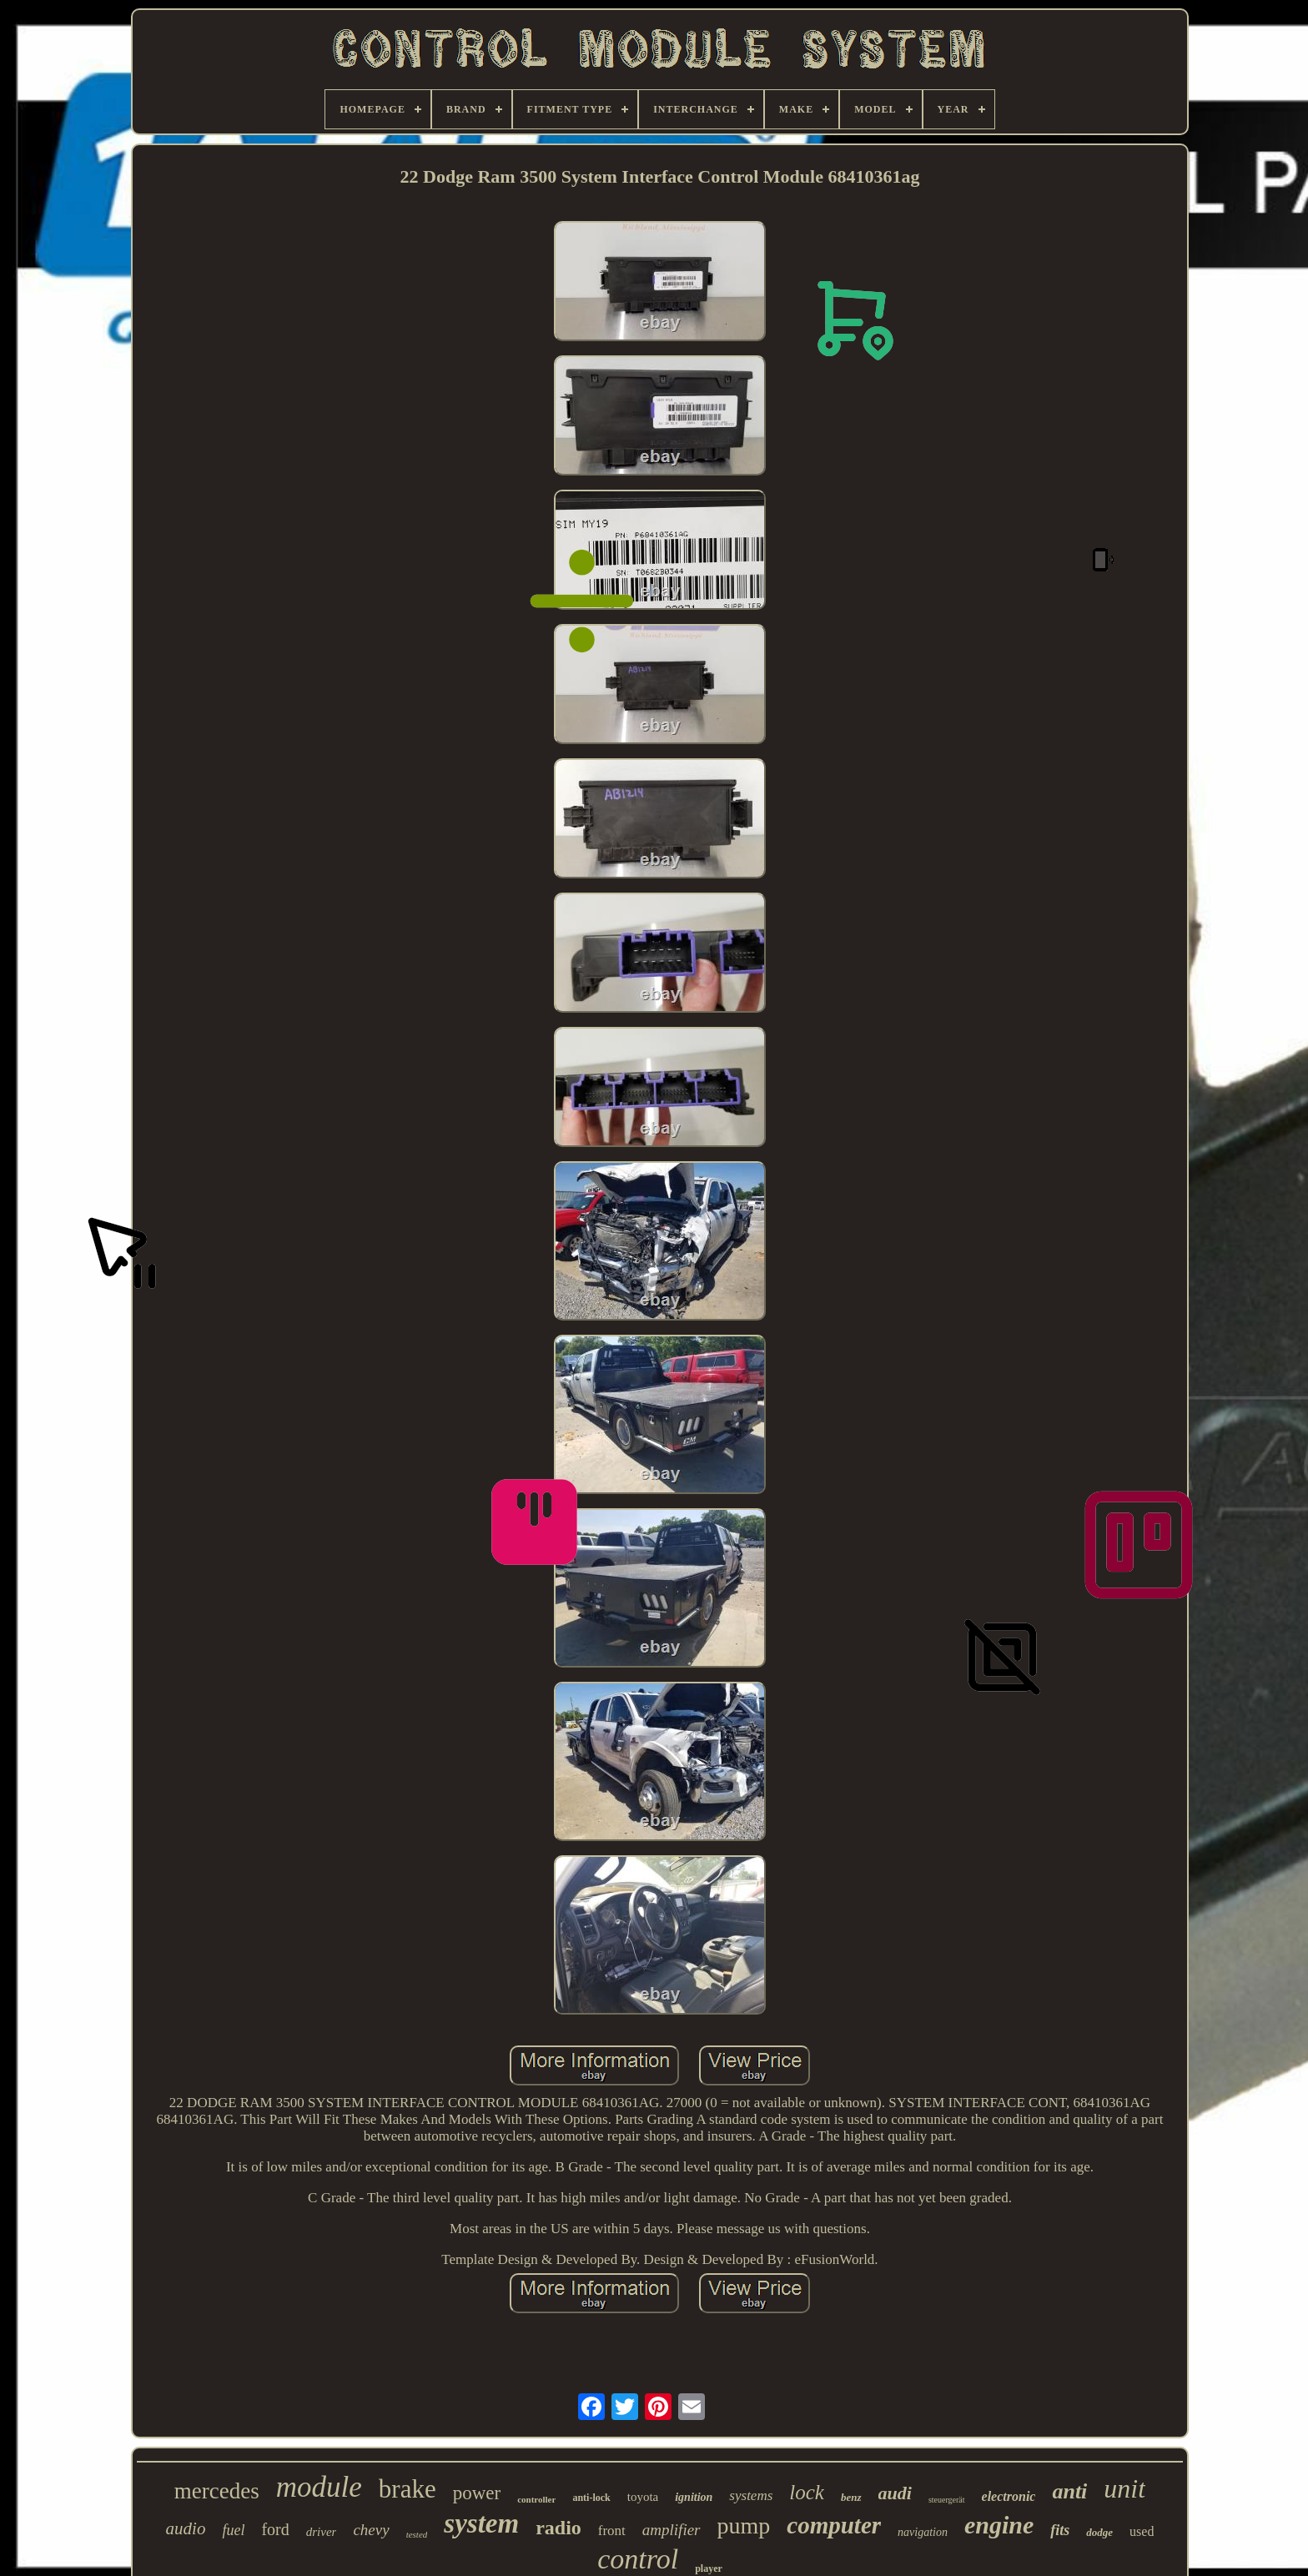 The width and height of the screenshot is (1308, 2576). I want to click on perform a division calculation, so click(581, 601).